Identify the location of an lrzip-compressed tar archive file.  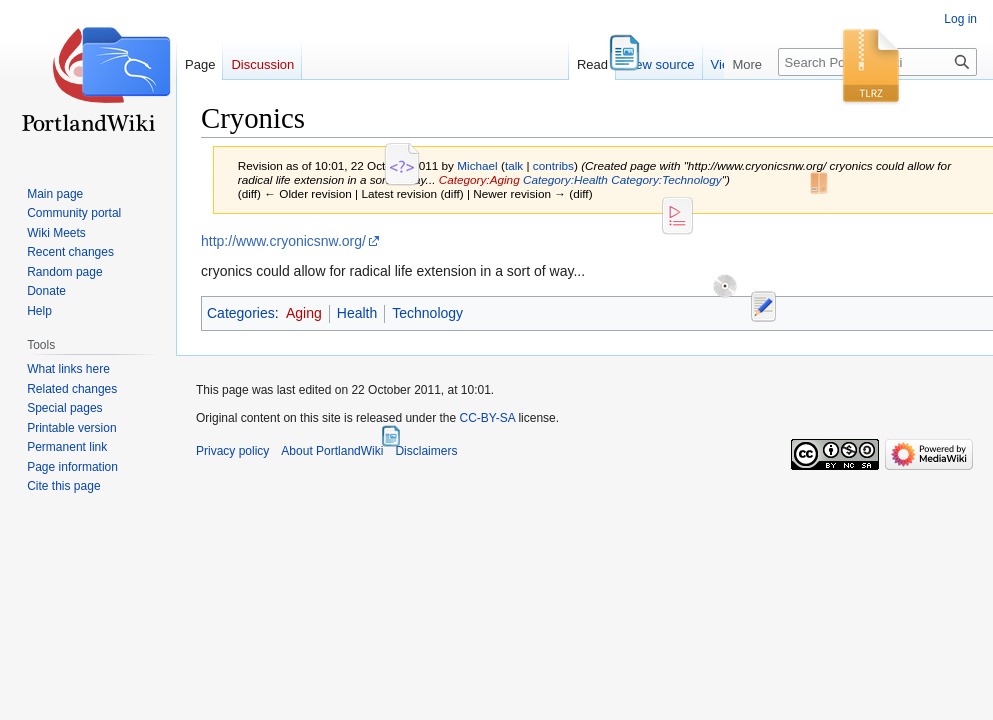
(871, 67).